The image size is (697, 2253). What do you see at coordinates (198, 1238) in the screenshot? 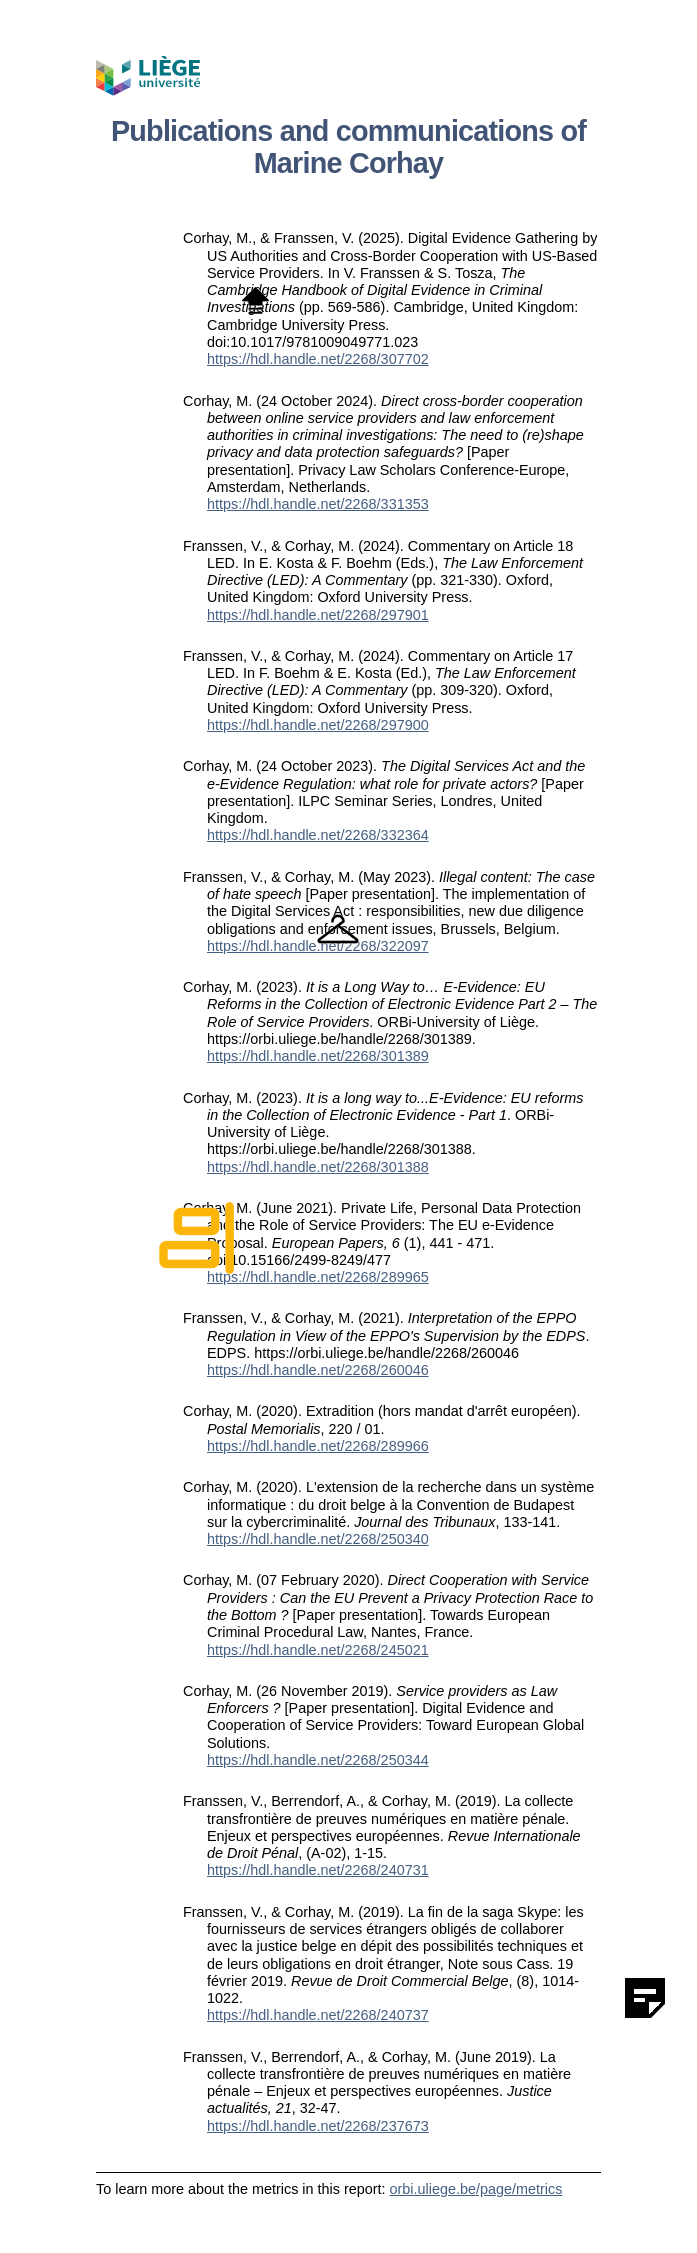
I see `align text to the right` at bounding box center [198, 1238].